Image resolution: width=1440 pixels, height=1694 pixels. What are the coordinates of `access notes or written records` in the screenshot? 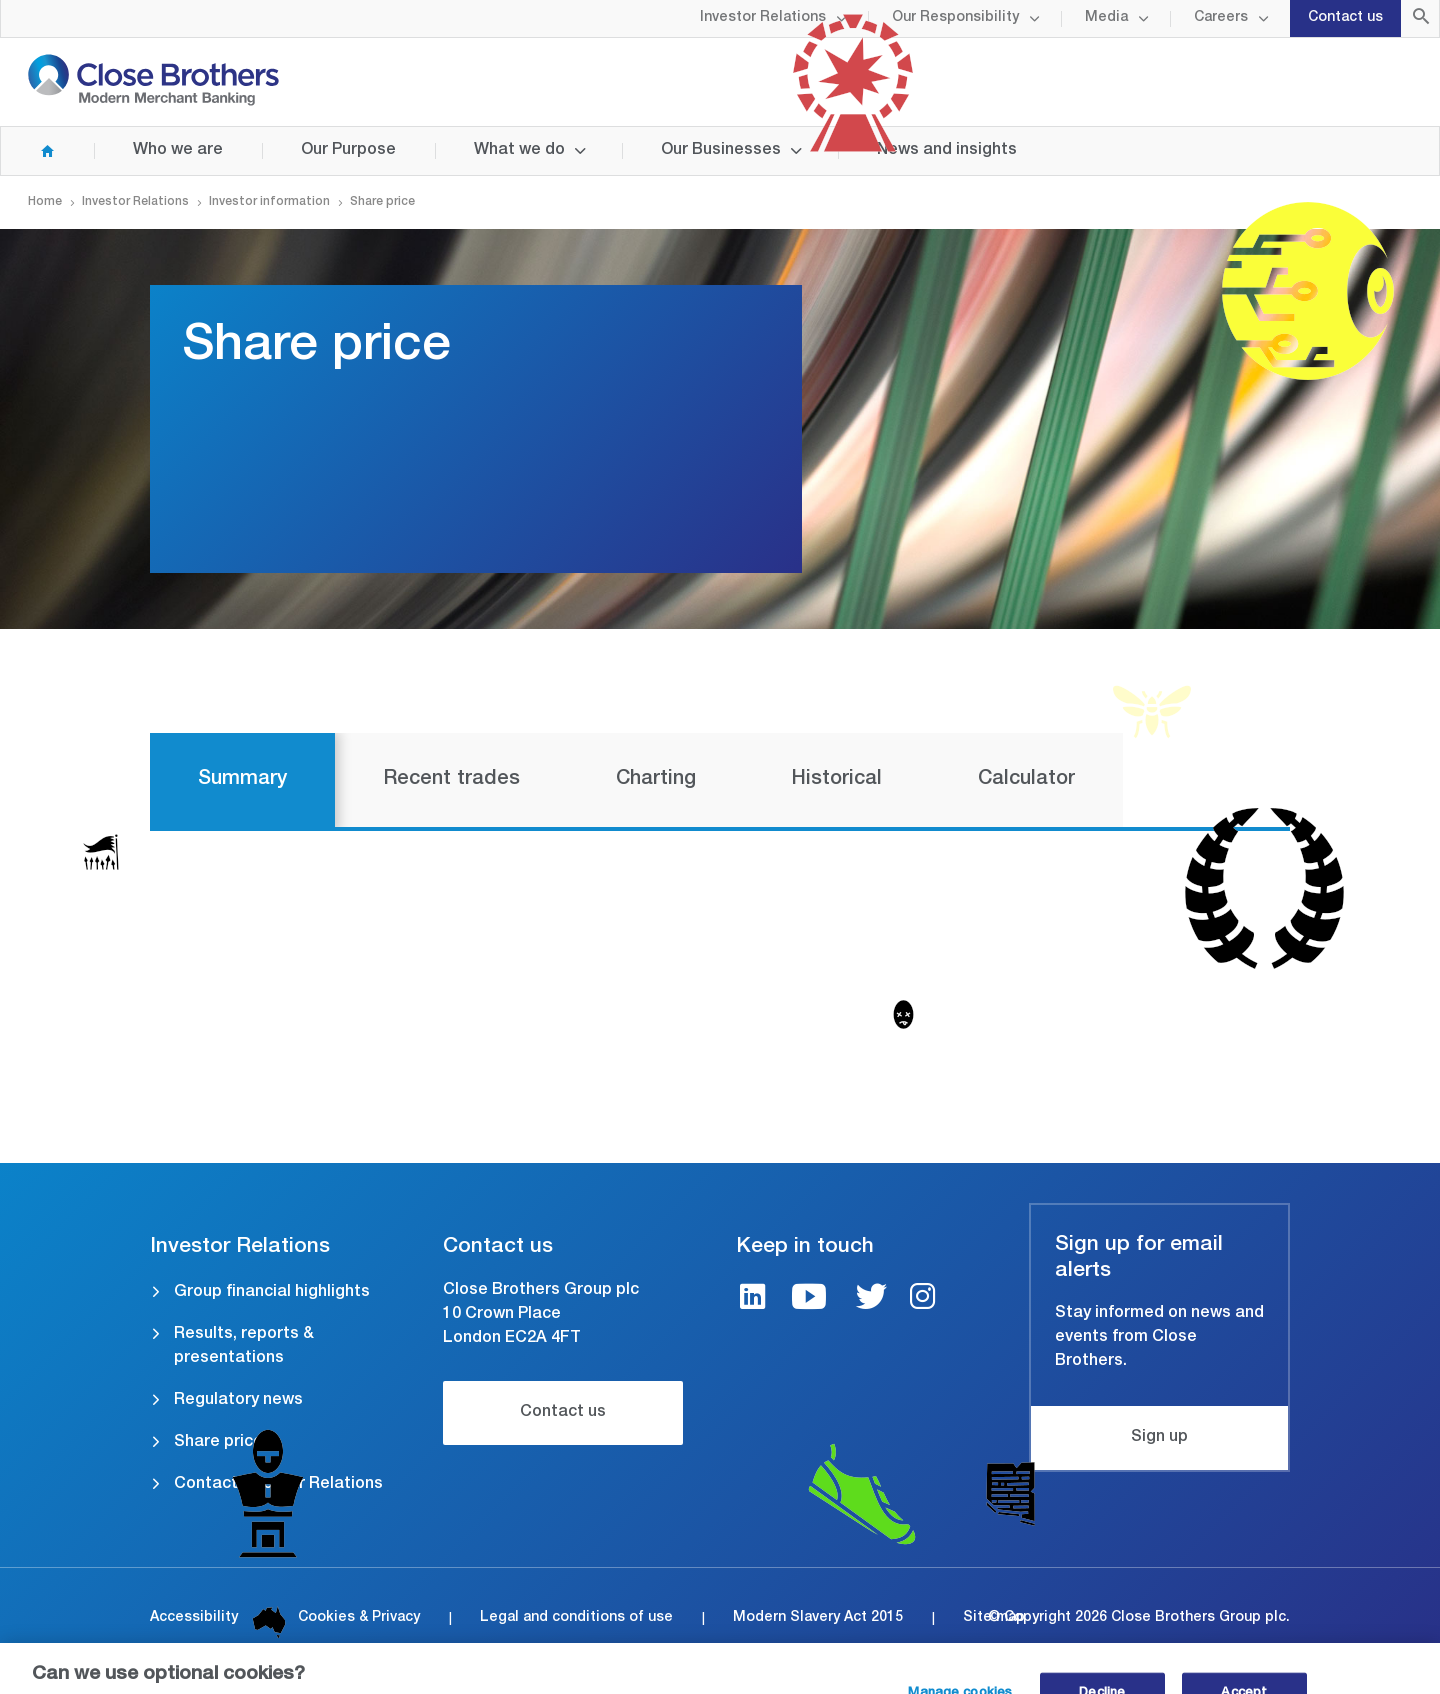 It's located at (1009, 1493).